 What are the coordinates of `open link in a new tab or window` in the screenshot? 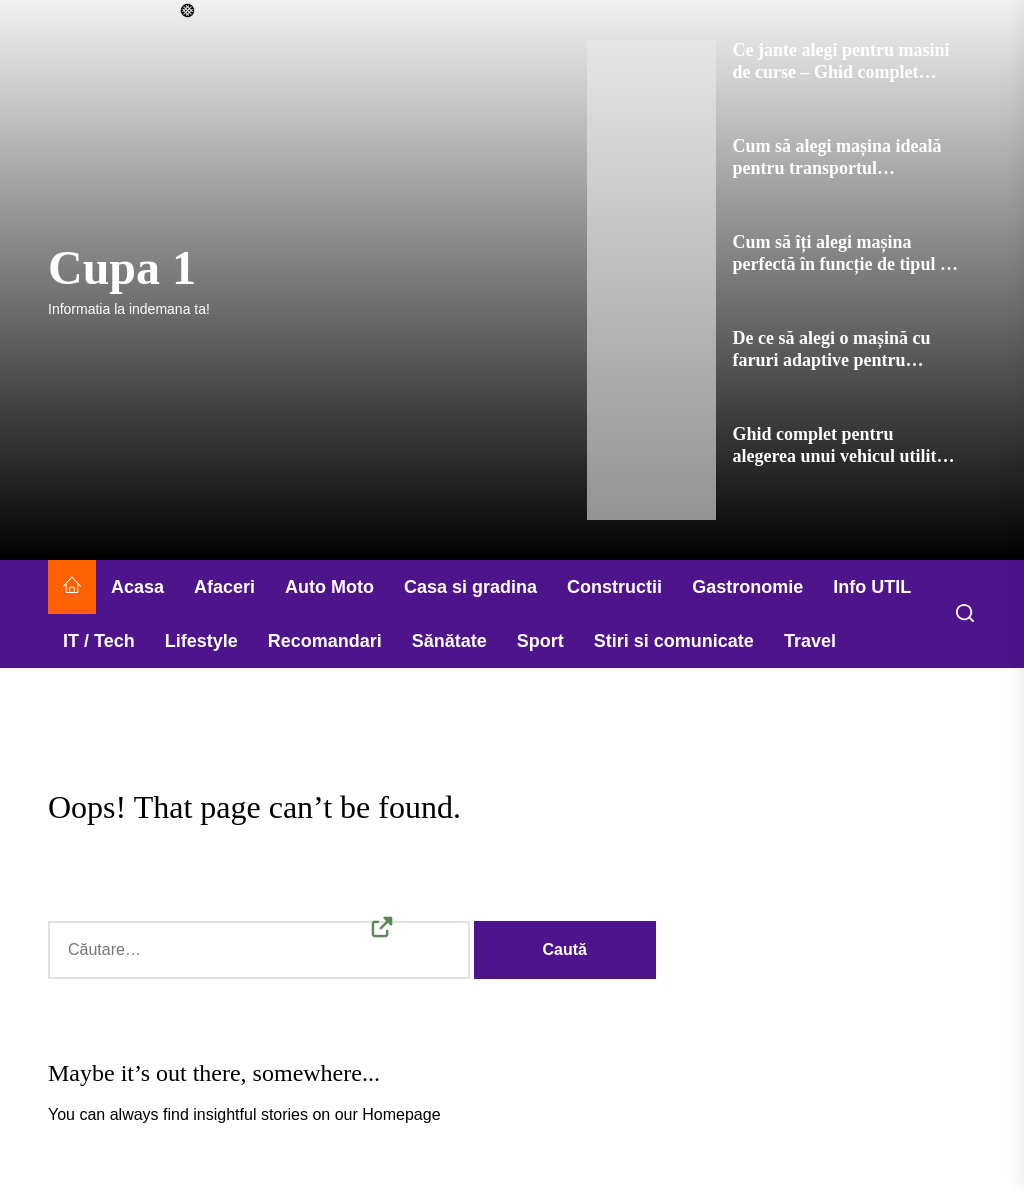 It's located at (382, 927).